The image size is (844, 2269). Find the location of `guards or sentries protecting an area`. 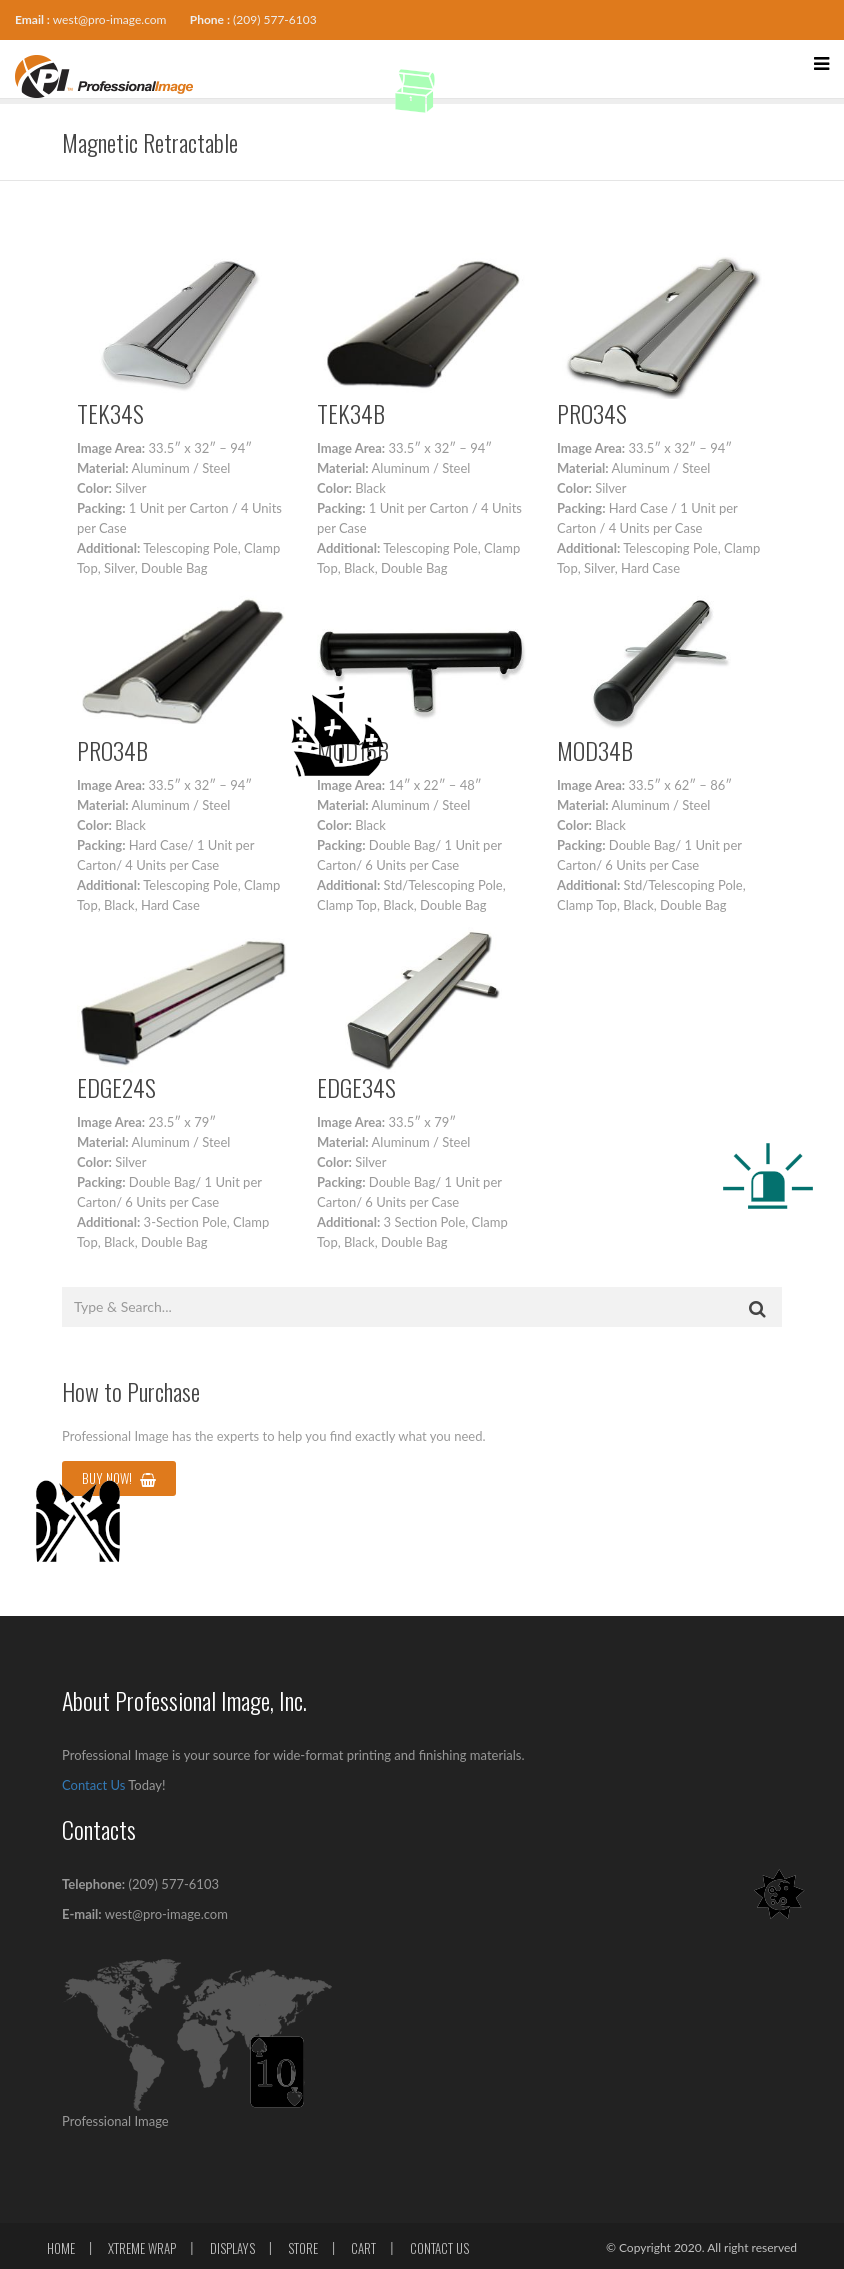

guards or sentries protecting an area is located at coordinates (78, 1520).